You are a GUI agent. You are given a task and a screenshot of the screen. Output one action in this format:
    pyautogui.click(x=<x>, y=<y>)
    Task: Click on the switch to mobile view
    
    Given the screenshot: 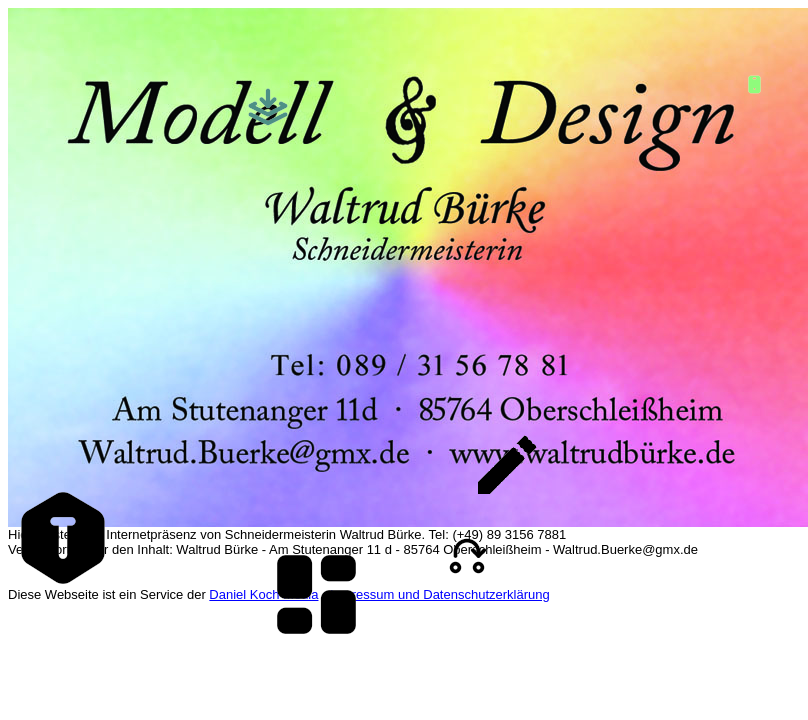 What is the action you would take?
    pyautogui.click(x=754, y=84)
    